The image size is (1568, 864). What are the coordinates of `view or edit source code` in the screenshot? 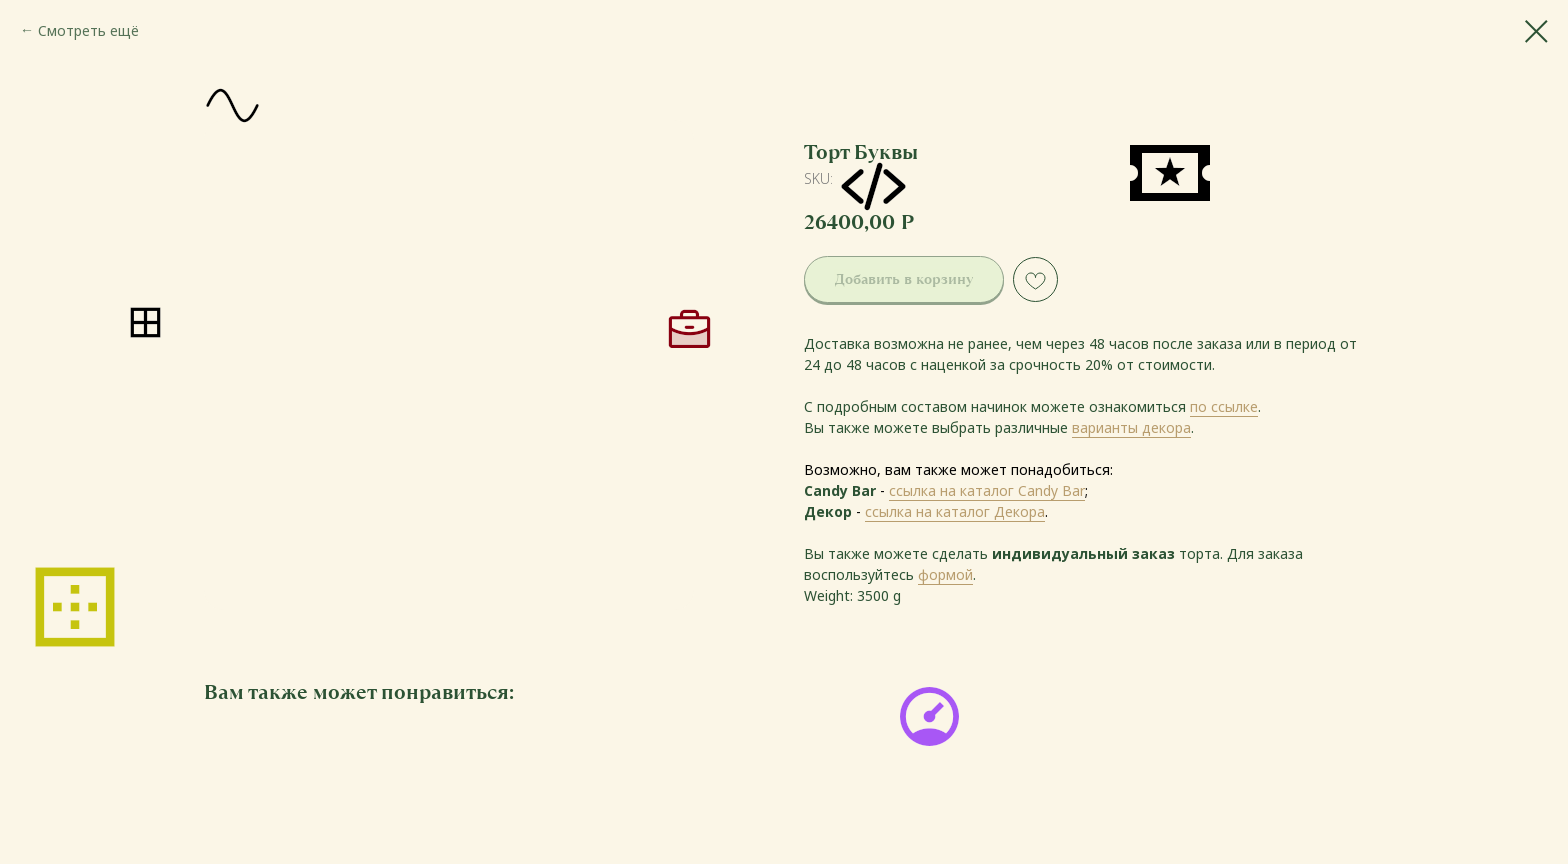 It's located at (873, 186).